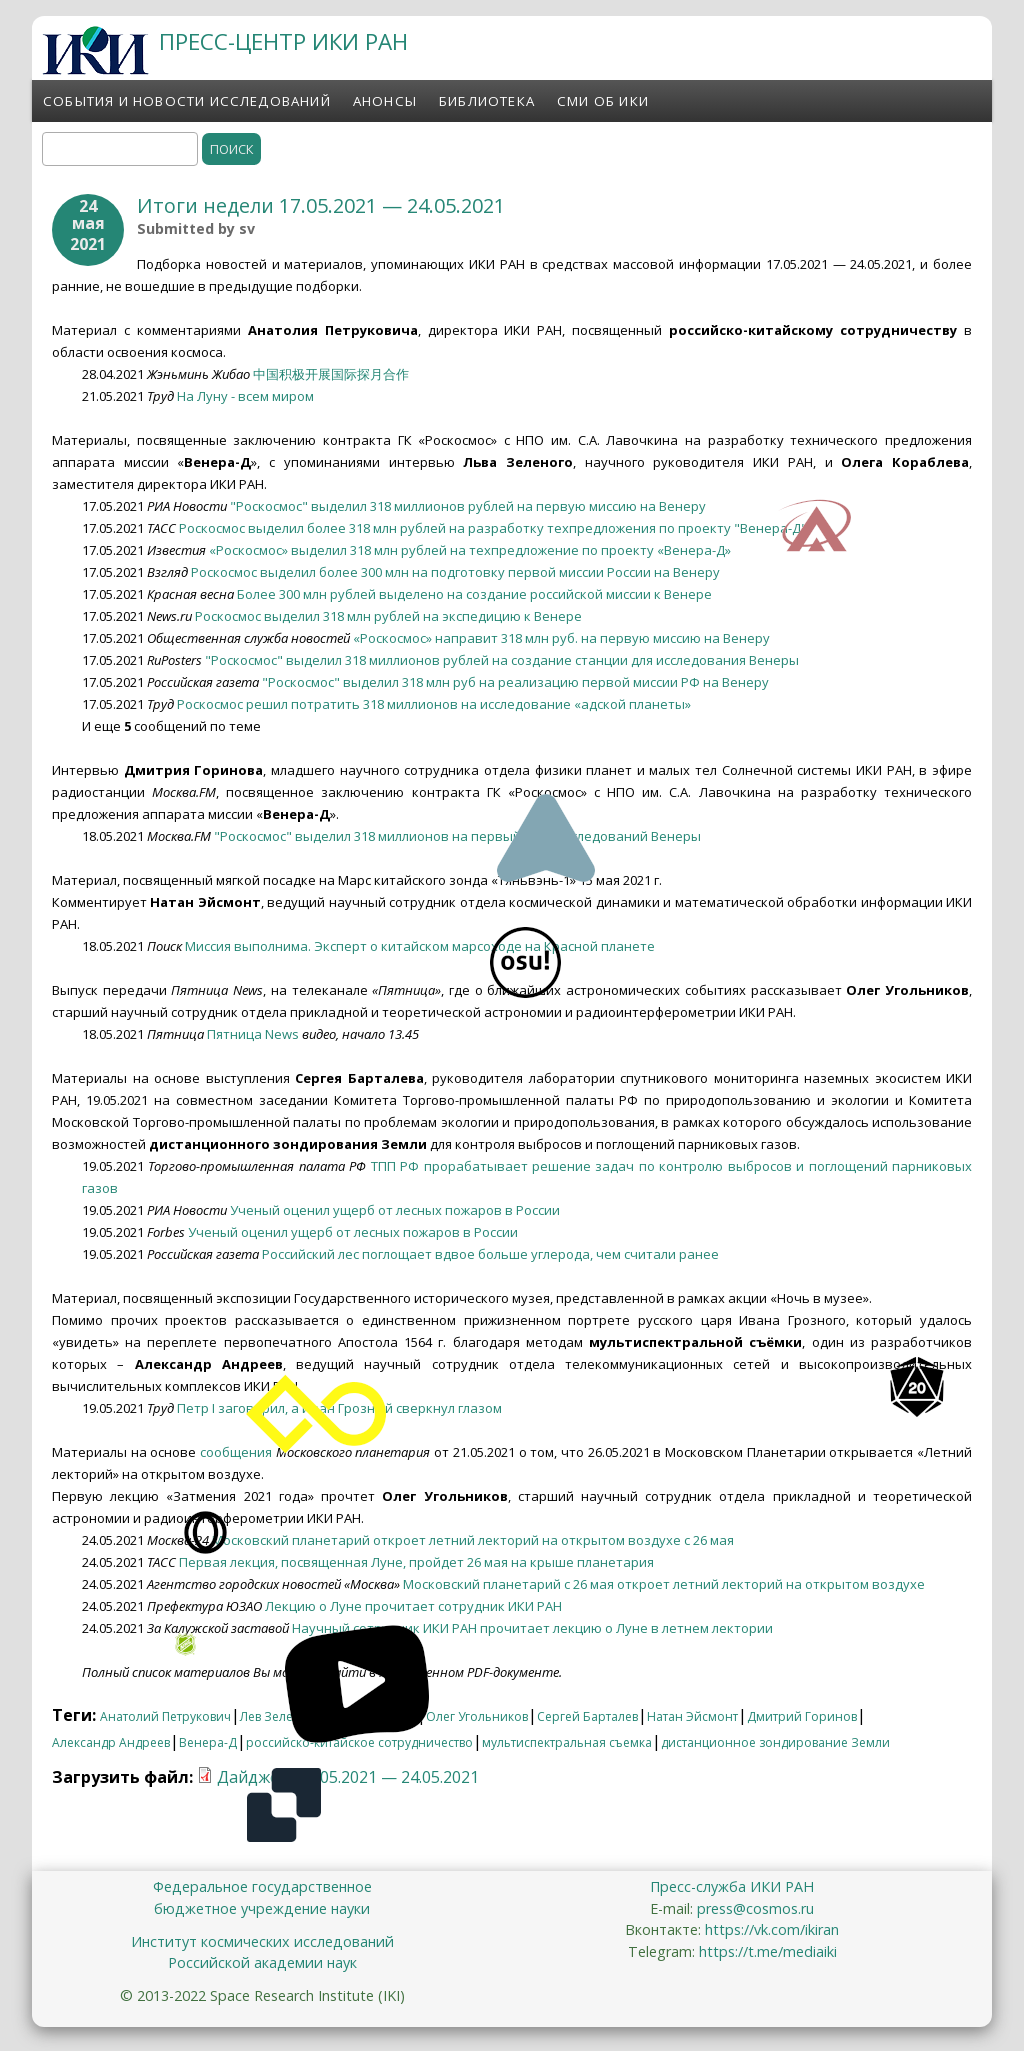 Image resolution: width=1024 pixels, height=2051 pixels. Describe the element at coordinates (546, 838) in the screenshot. I see `spaceship brand logo` at that location.